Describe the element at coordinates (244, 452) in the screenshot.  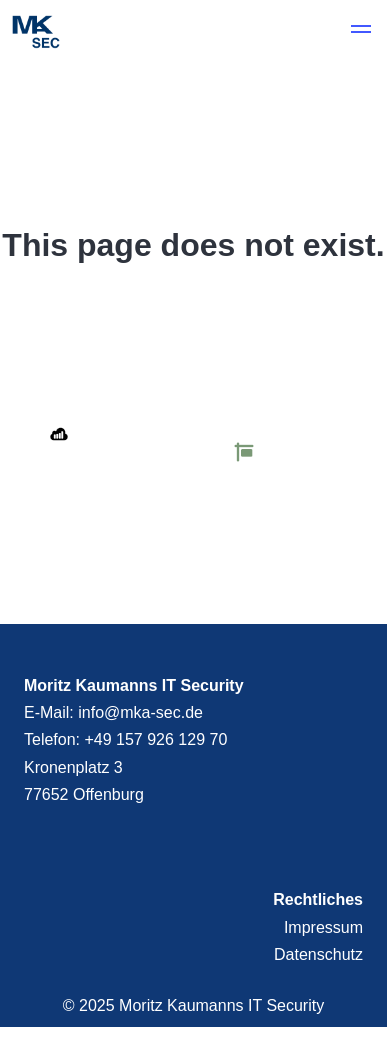
I see `a signpost or location marker` at that location.